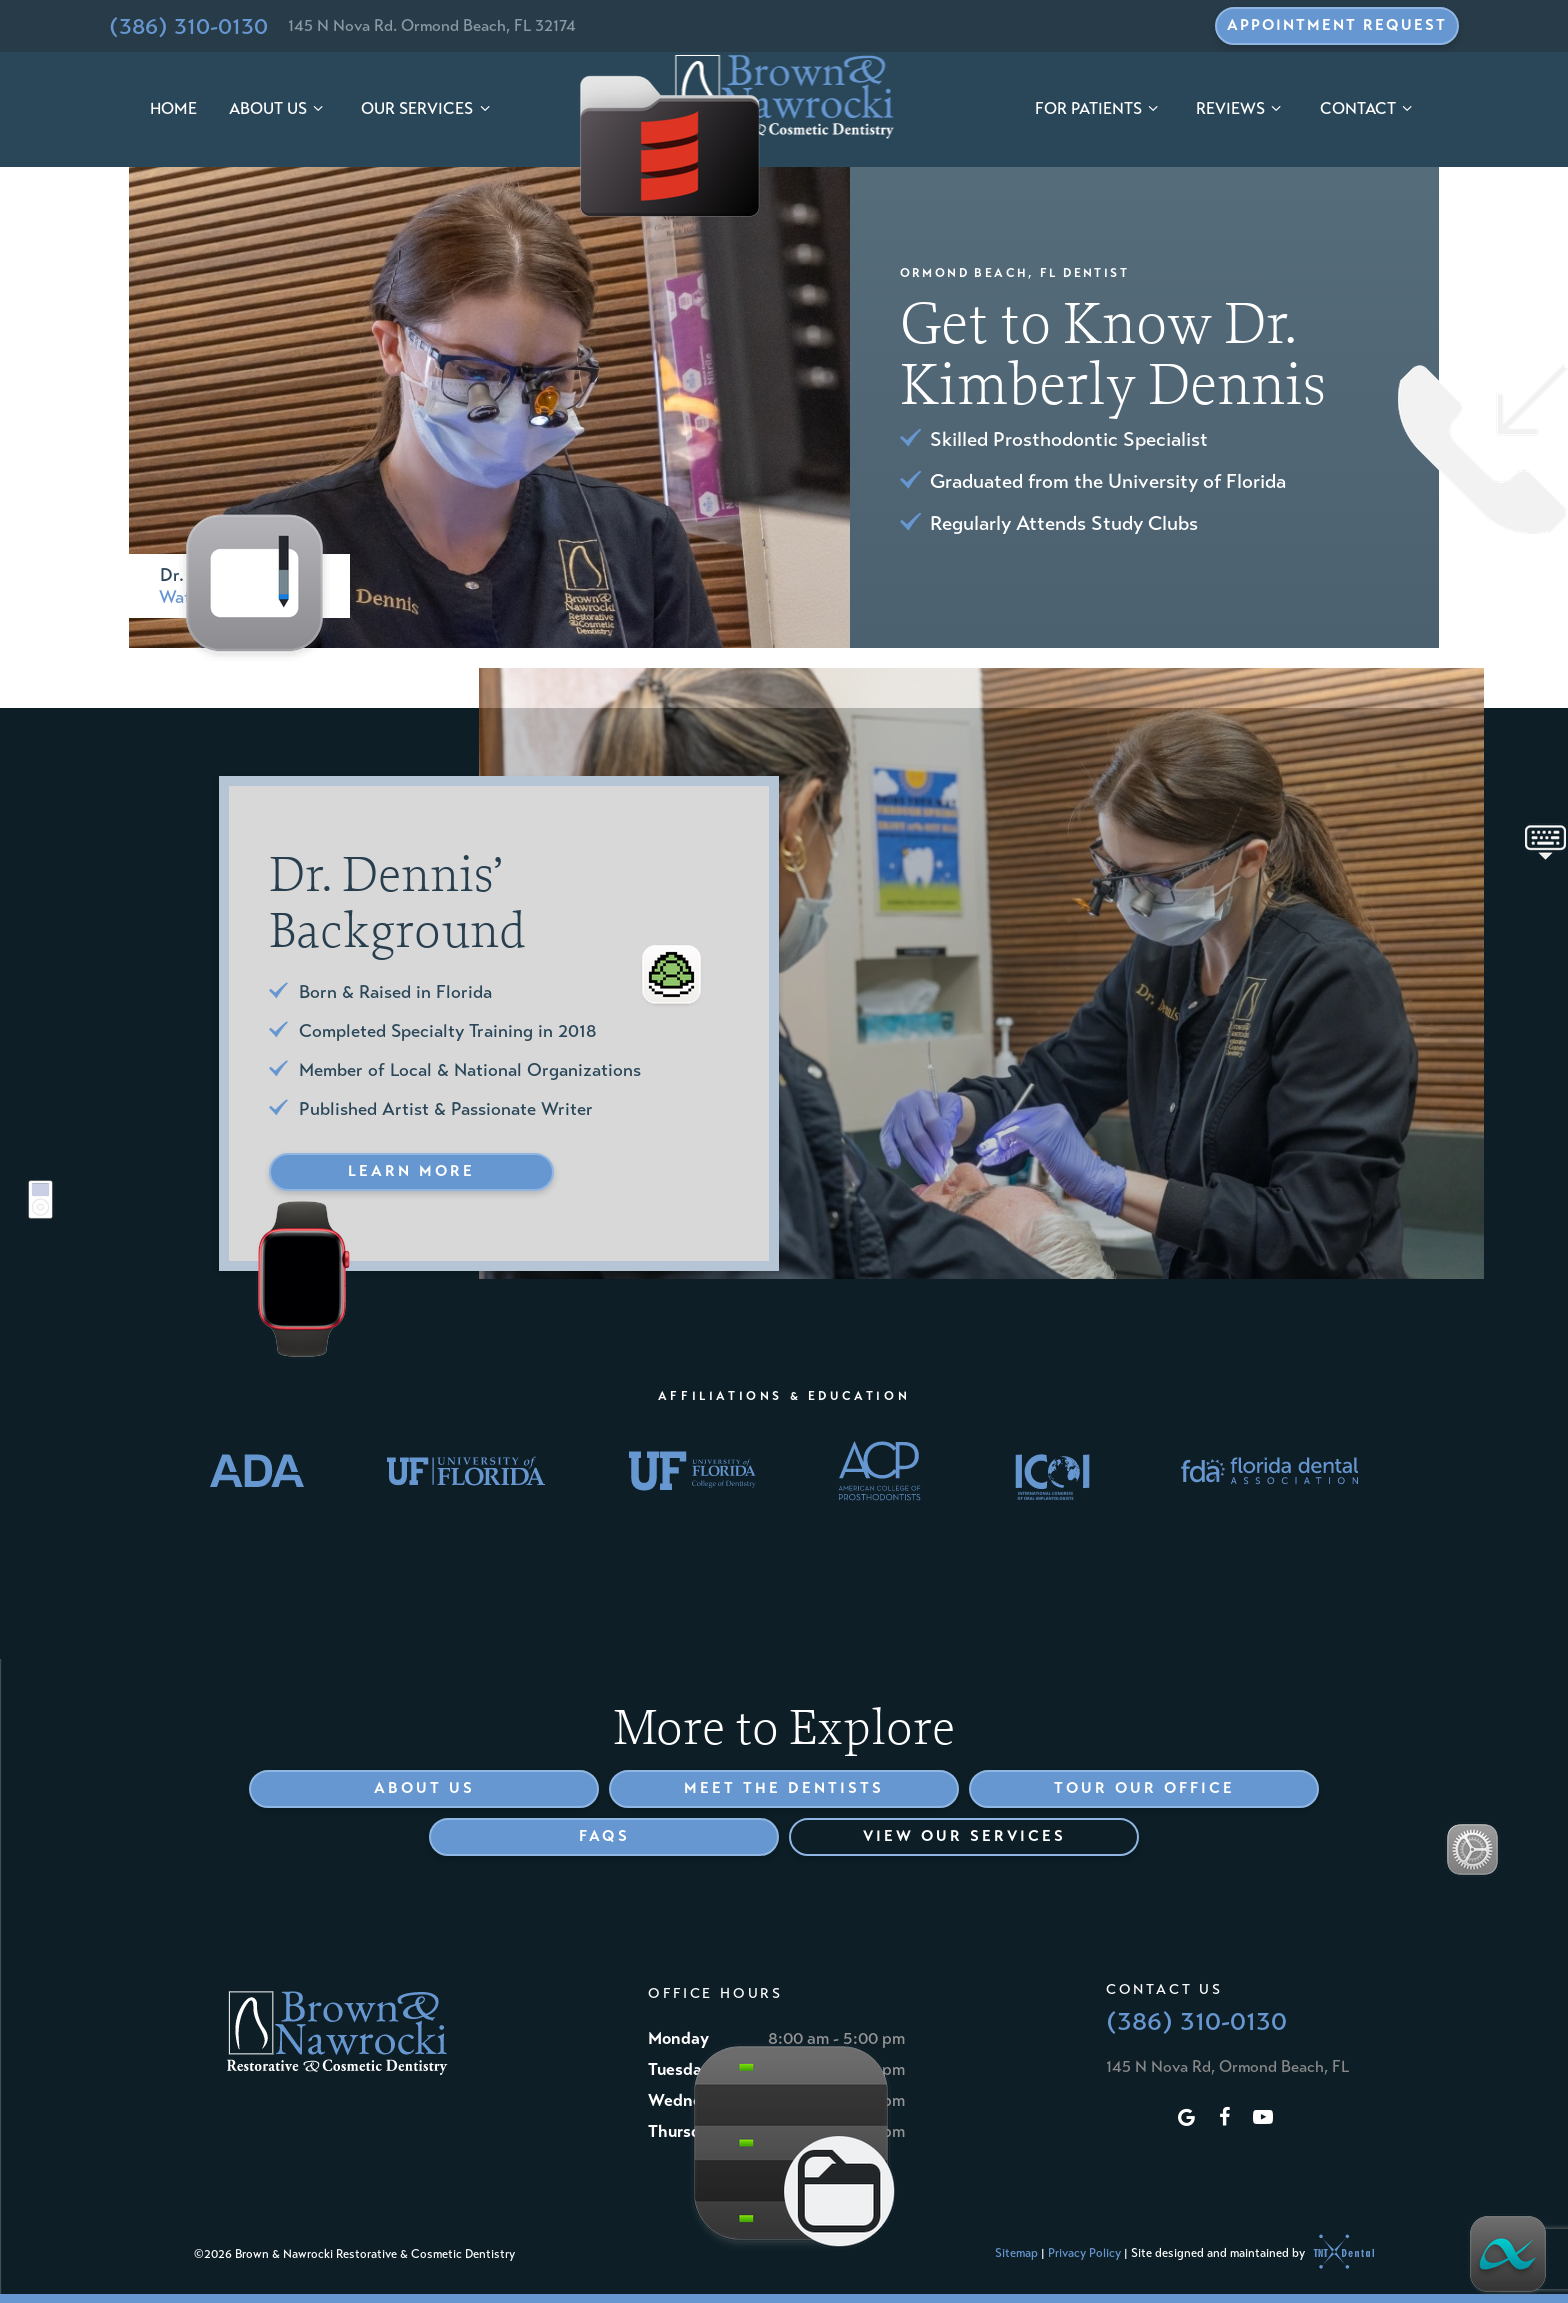 The height and width of the screenshot is (2303, 1568). What do you see at coordinates (671, 974) in the screenshot?
I see `open turtl secure note-taking app` at bounding box center [671, 974].